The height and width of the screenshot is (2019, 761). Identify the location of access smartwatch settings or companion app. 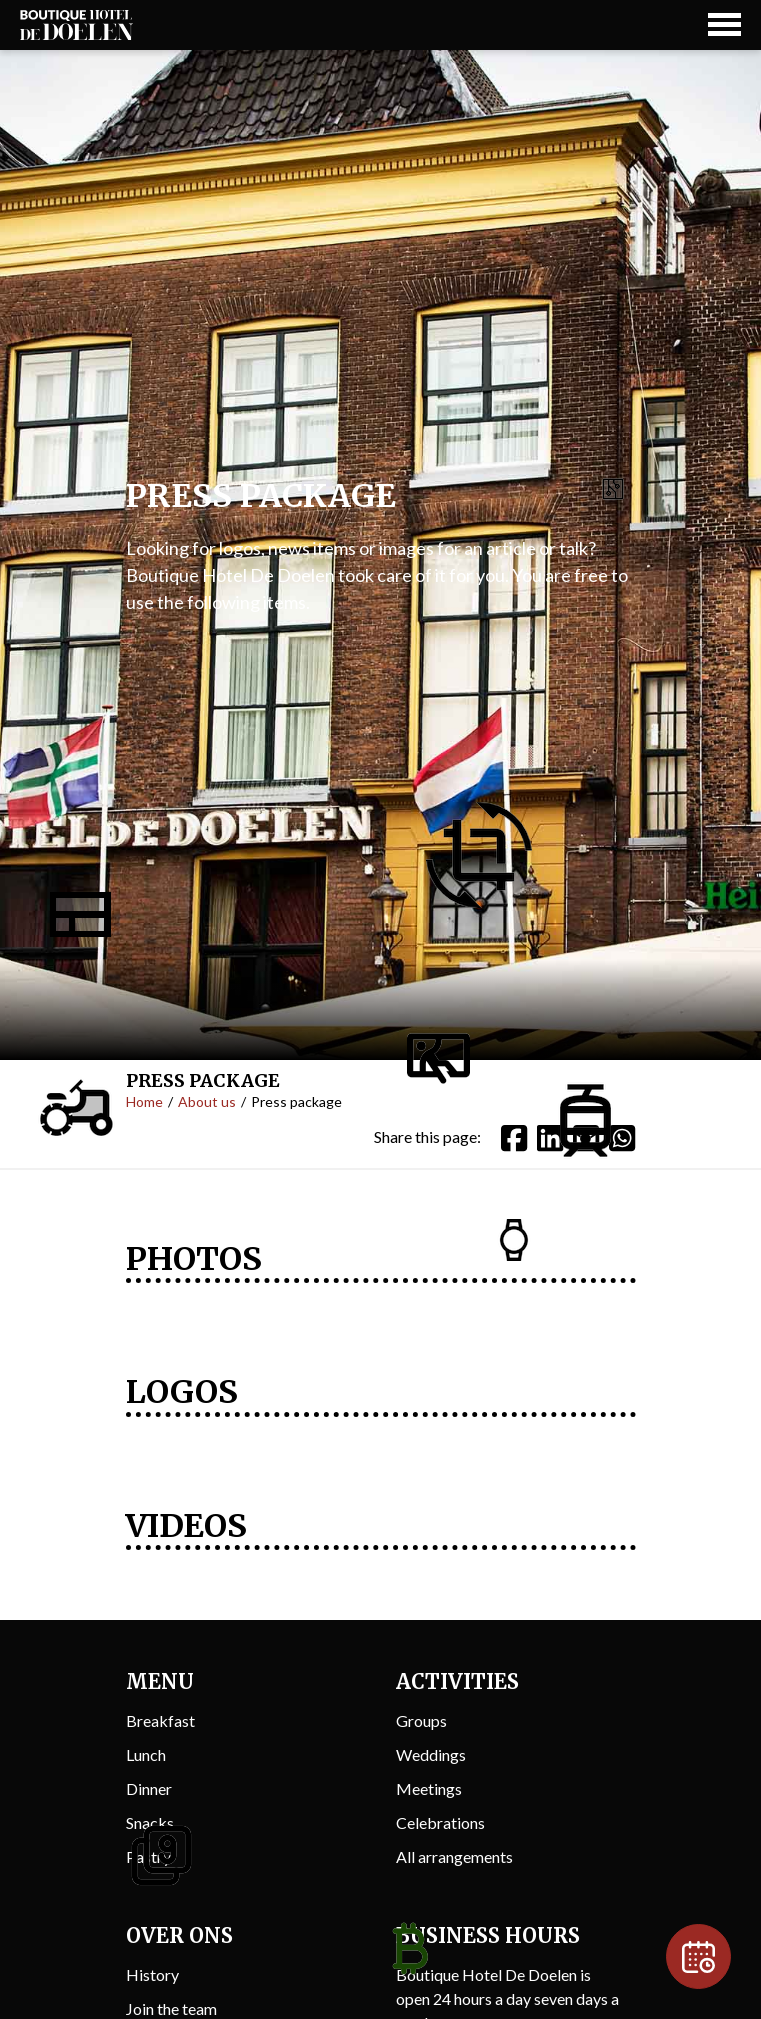
(514, 1240).